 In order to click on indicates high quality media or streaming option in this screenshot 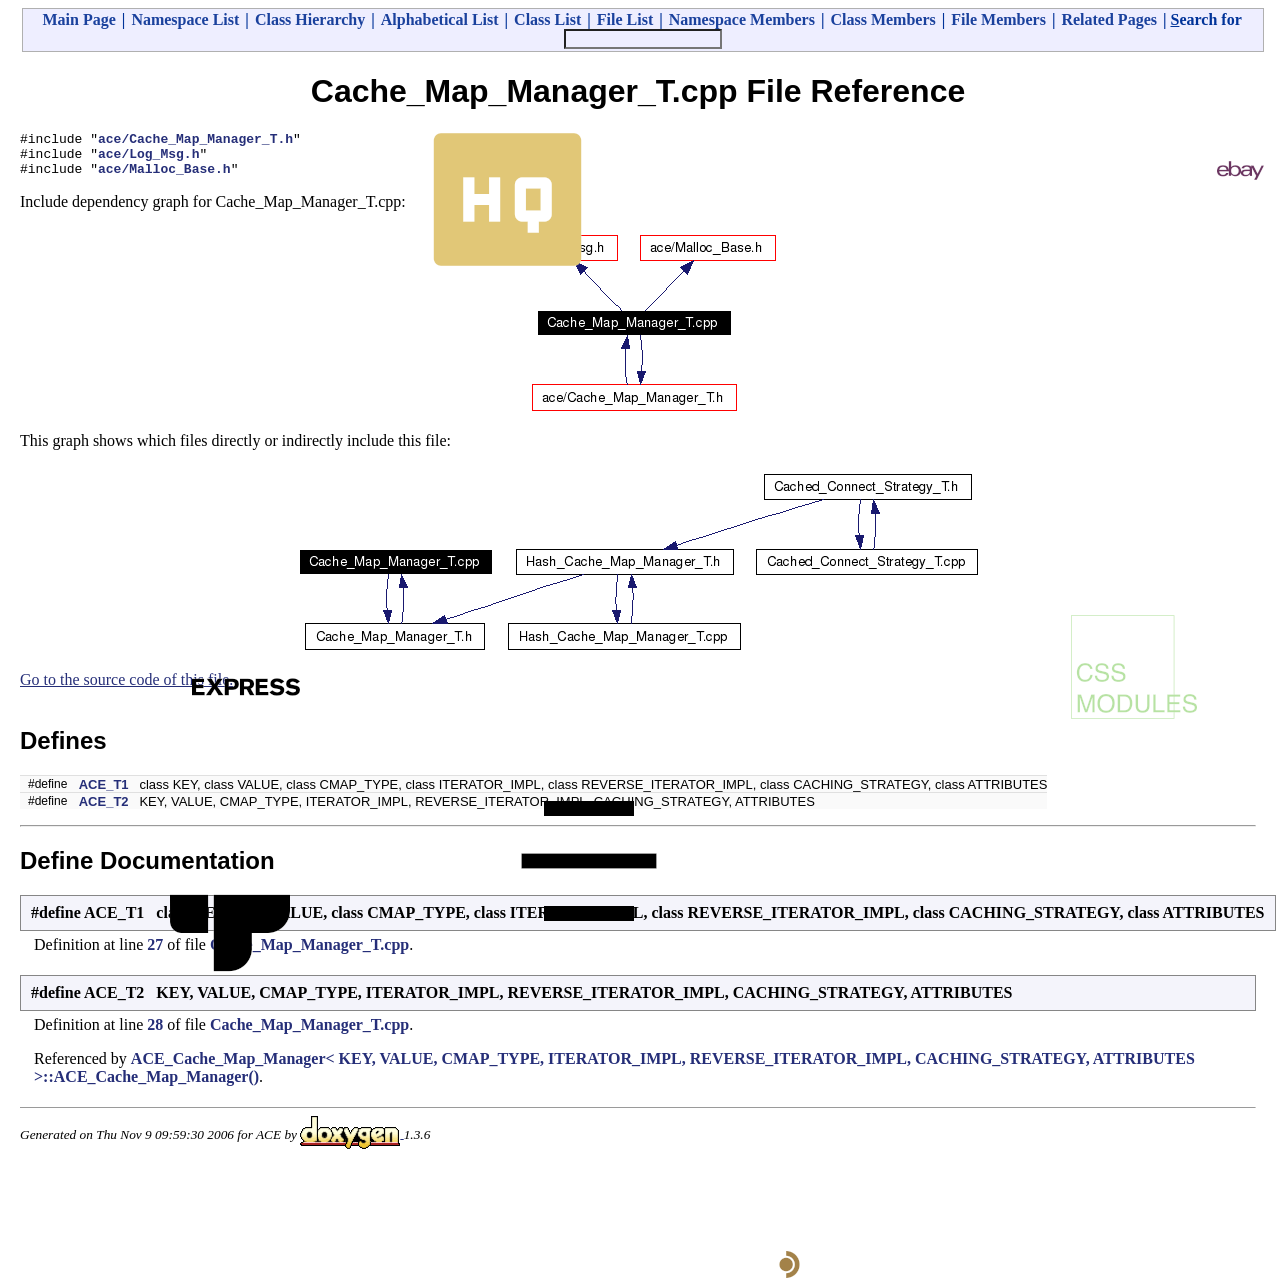, I will do `click(507, 199)`.